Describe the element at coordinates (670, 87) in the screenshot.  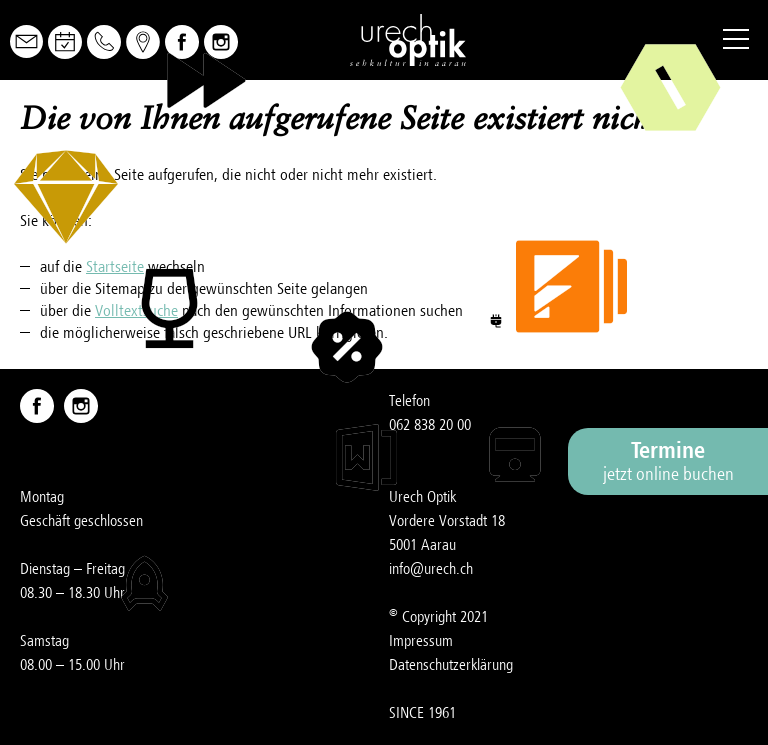
I see `open system settings` at that location.